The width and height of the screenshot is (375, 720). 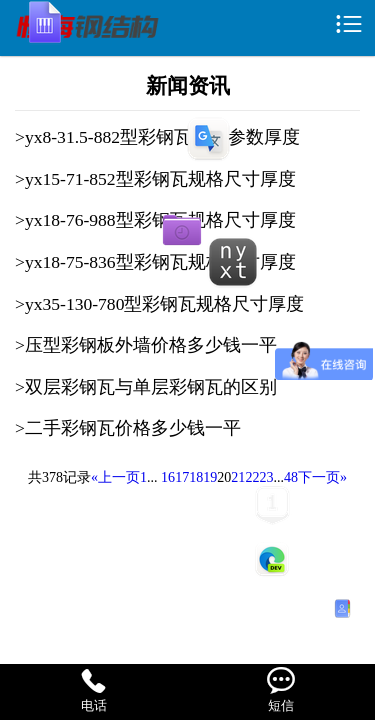 What do you see at coordinates (272, 505) in the screenshot?
I see `indicates num lock is enabled` at bounding box center [272, 505].